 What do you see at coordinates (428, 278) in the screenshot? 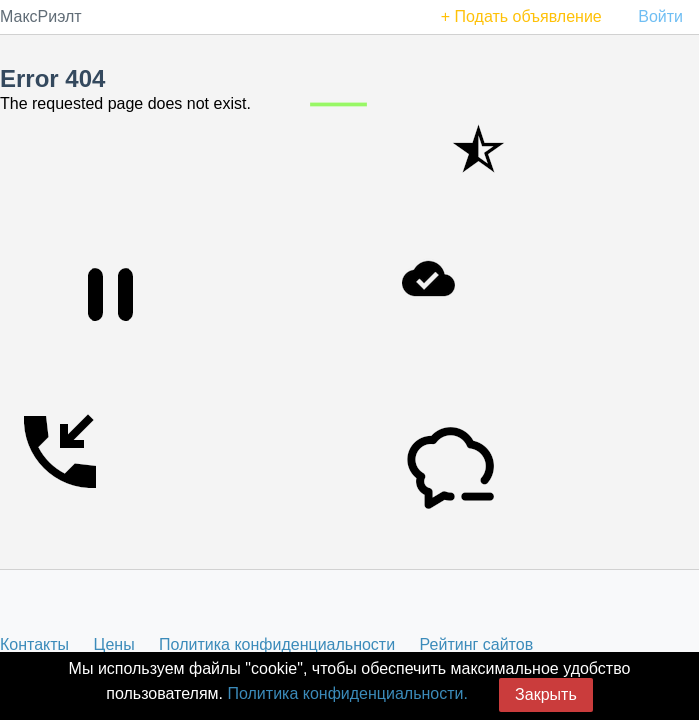
I see `file successfully synced to cloud` at bounding box center [428, 278].